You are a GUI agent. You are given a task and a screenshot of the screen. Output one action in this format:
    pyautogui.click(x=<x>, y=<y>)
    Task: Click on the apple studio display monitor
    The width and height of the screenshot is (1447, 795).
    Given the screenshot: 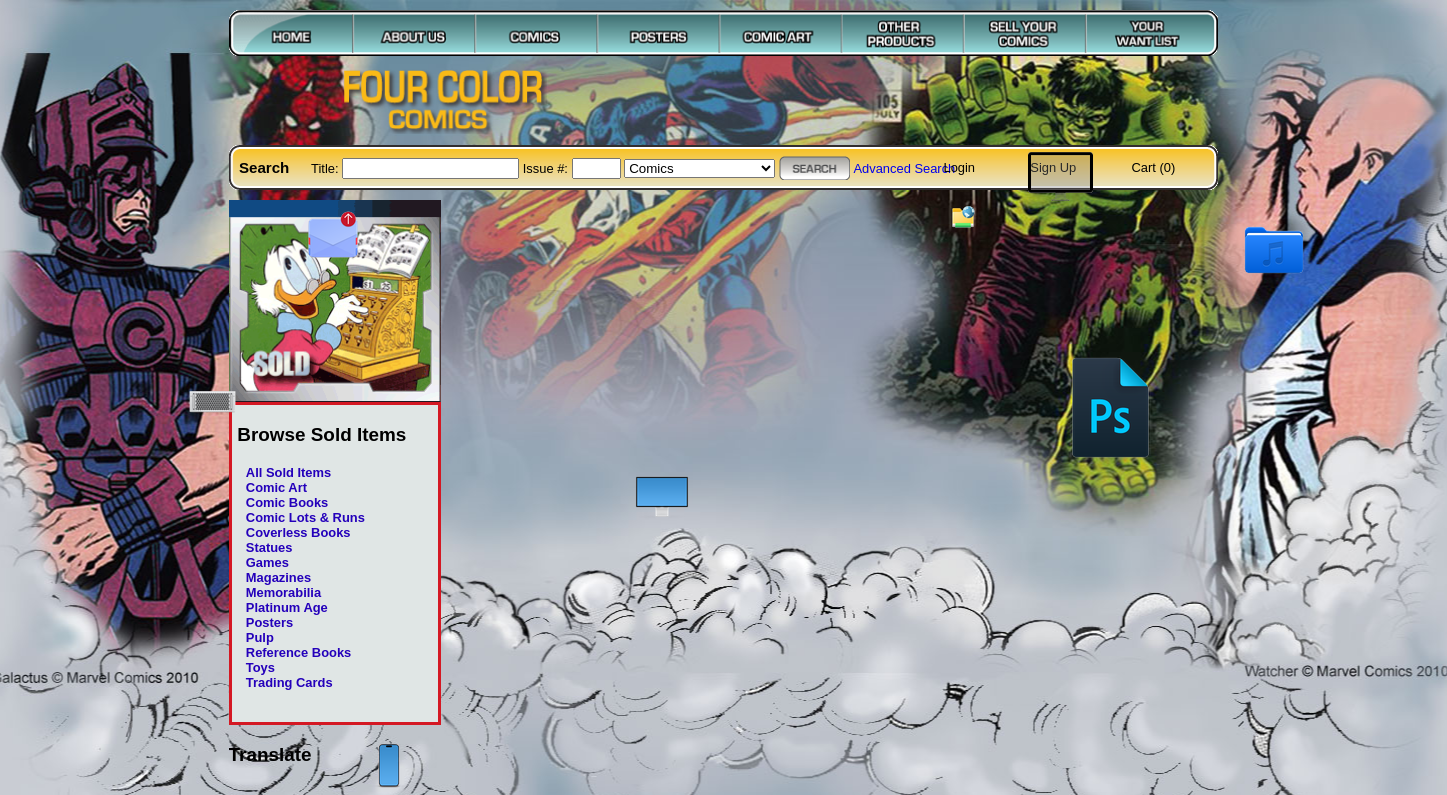 What is the action you would take?
    pyautogui.click(x=662, y=494)
    